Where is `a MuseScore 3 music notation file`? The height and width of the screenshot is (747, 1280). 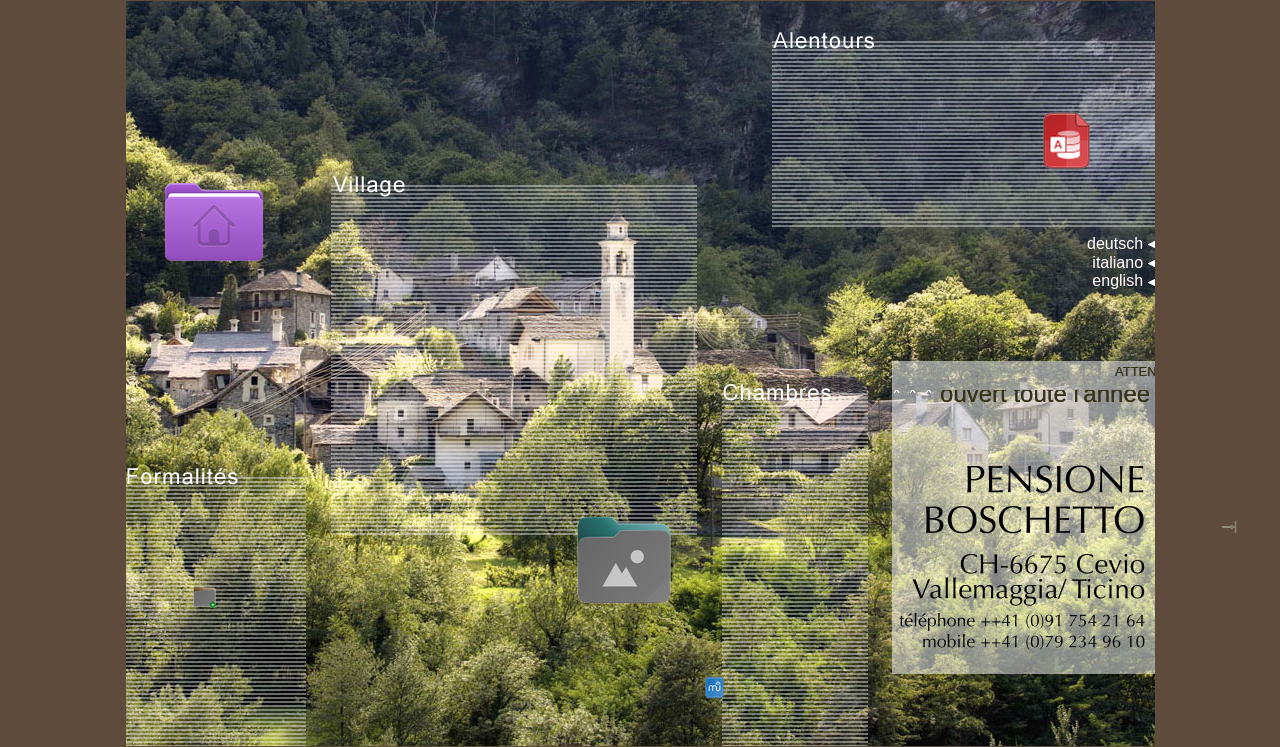 a MuseScore 3 music notation file is located at coordinates (714, 687).